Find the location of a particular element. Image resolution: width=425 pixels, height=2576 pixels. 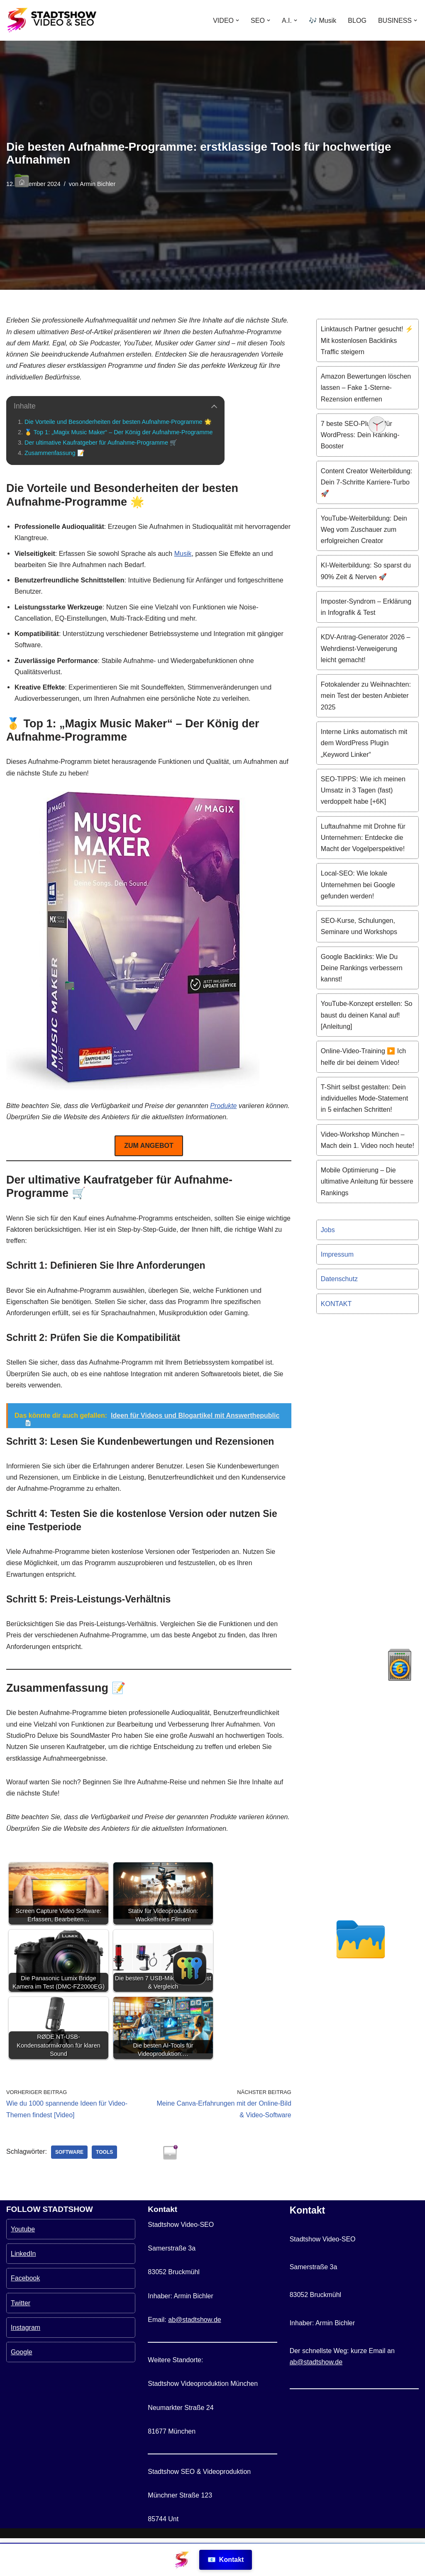

access date and time settings is located at coordinates (377, 425).